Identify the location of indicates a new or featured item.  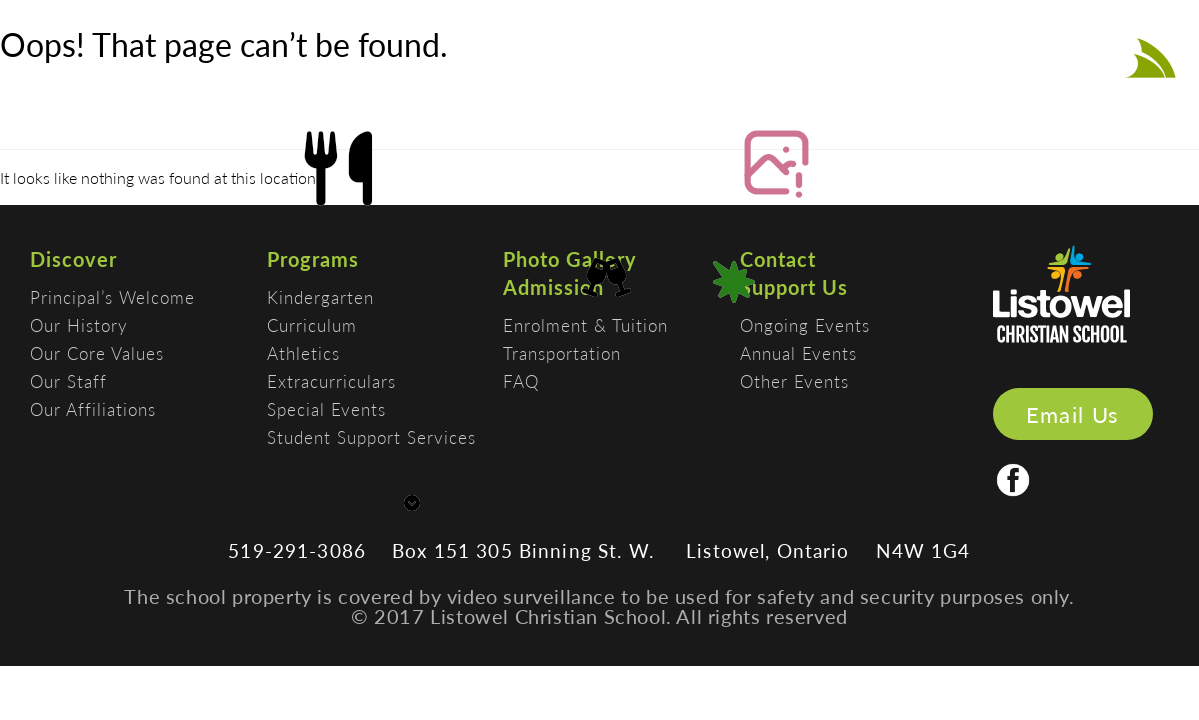
(734, 282).